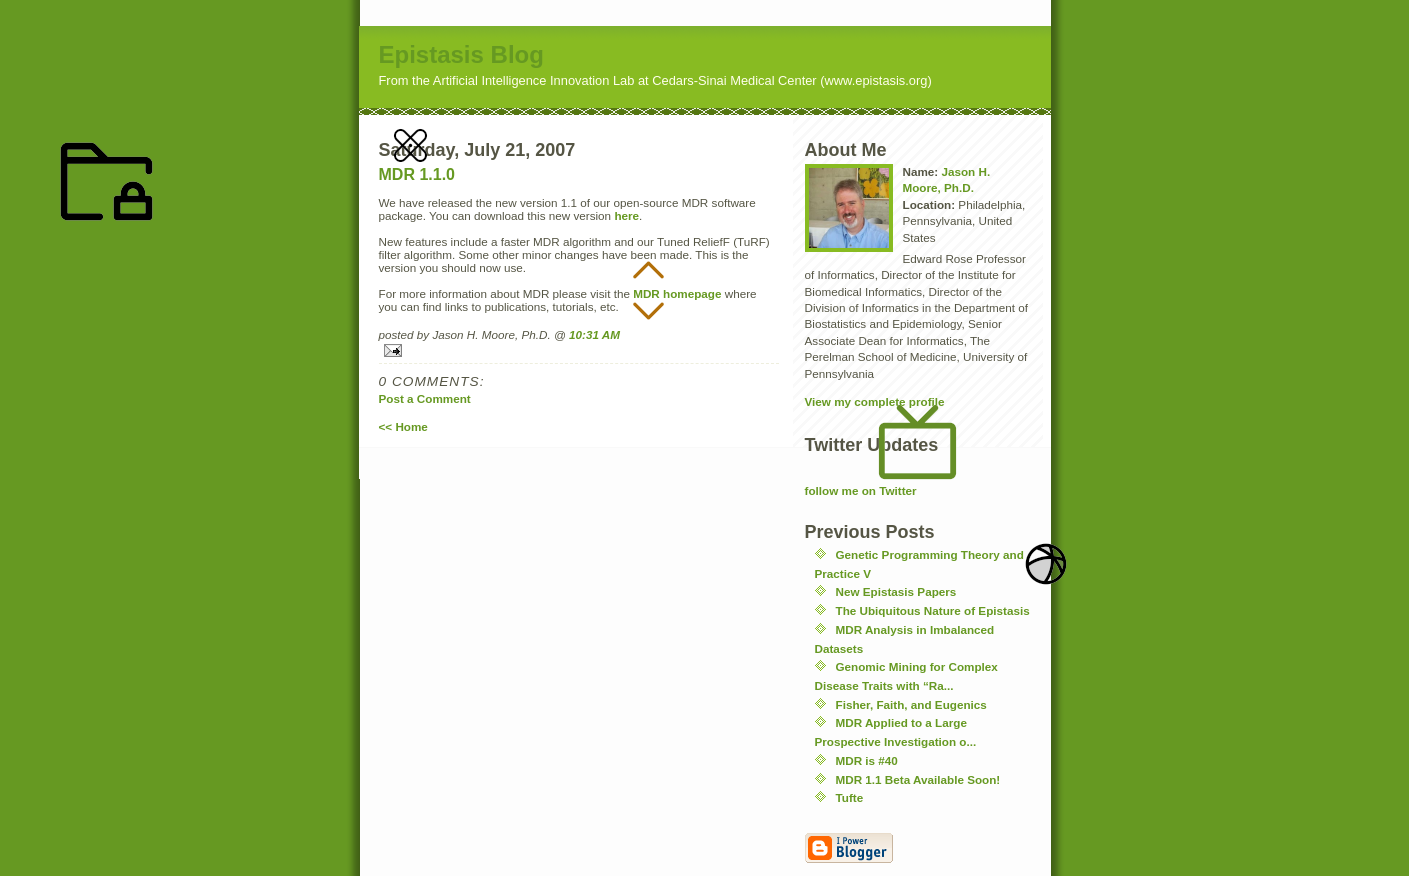 Image resolution: width=1409 pixels, height=876 pixels. I want to click on access TV or video streaming features, so click(917, 446).